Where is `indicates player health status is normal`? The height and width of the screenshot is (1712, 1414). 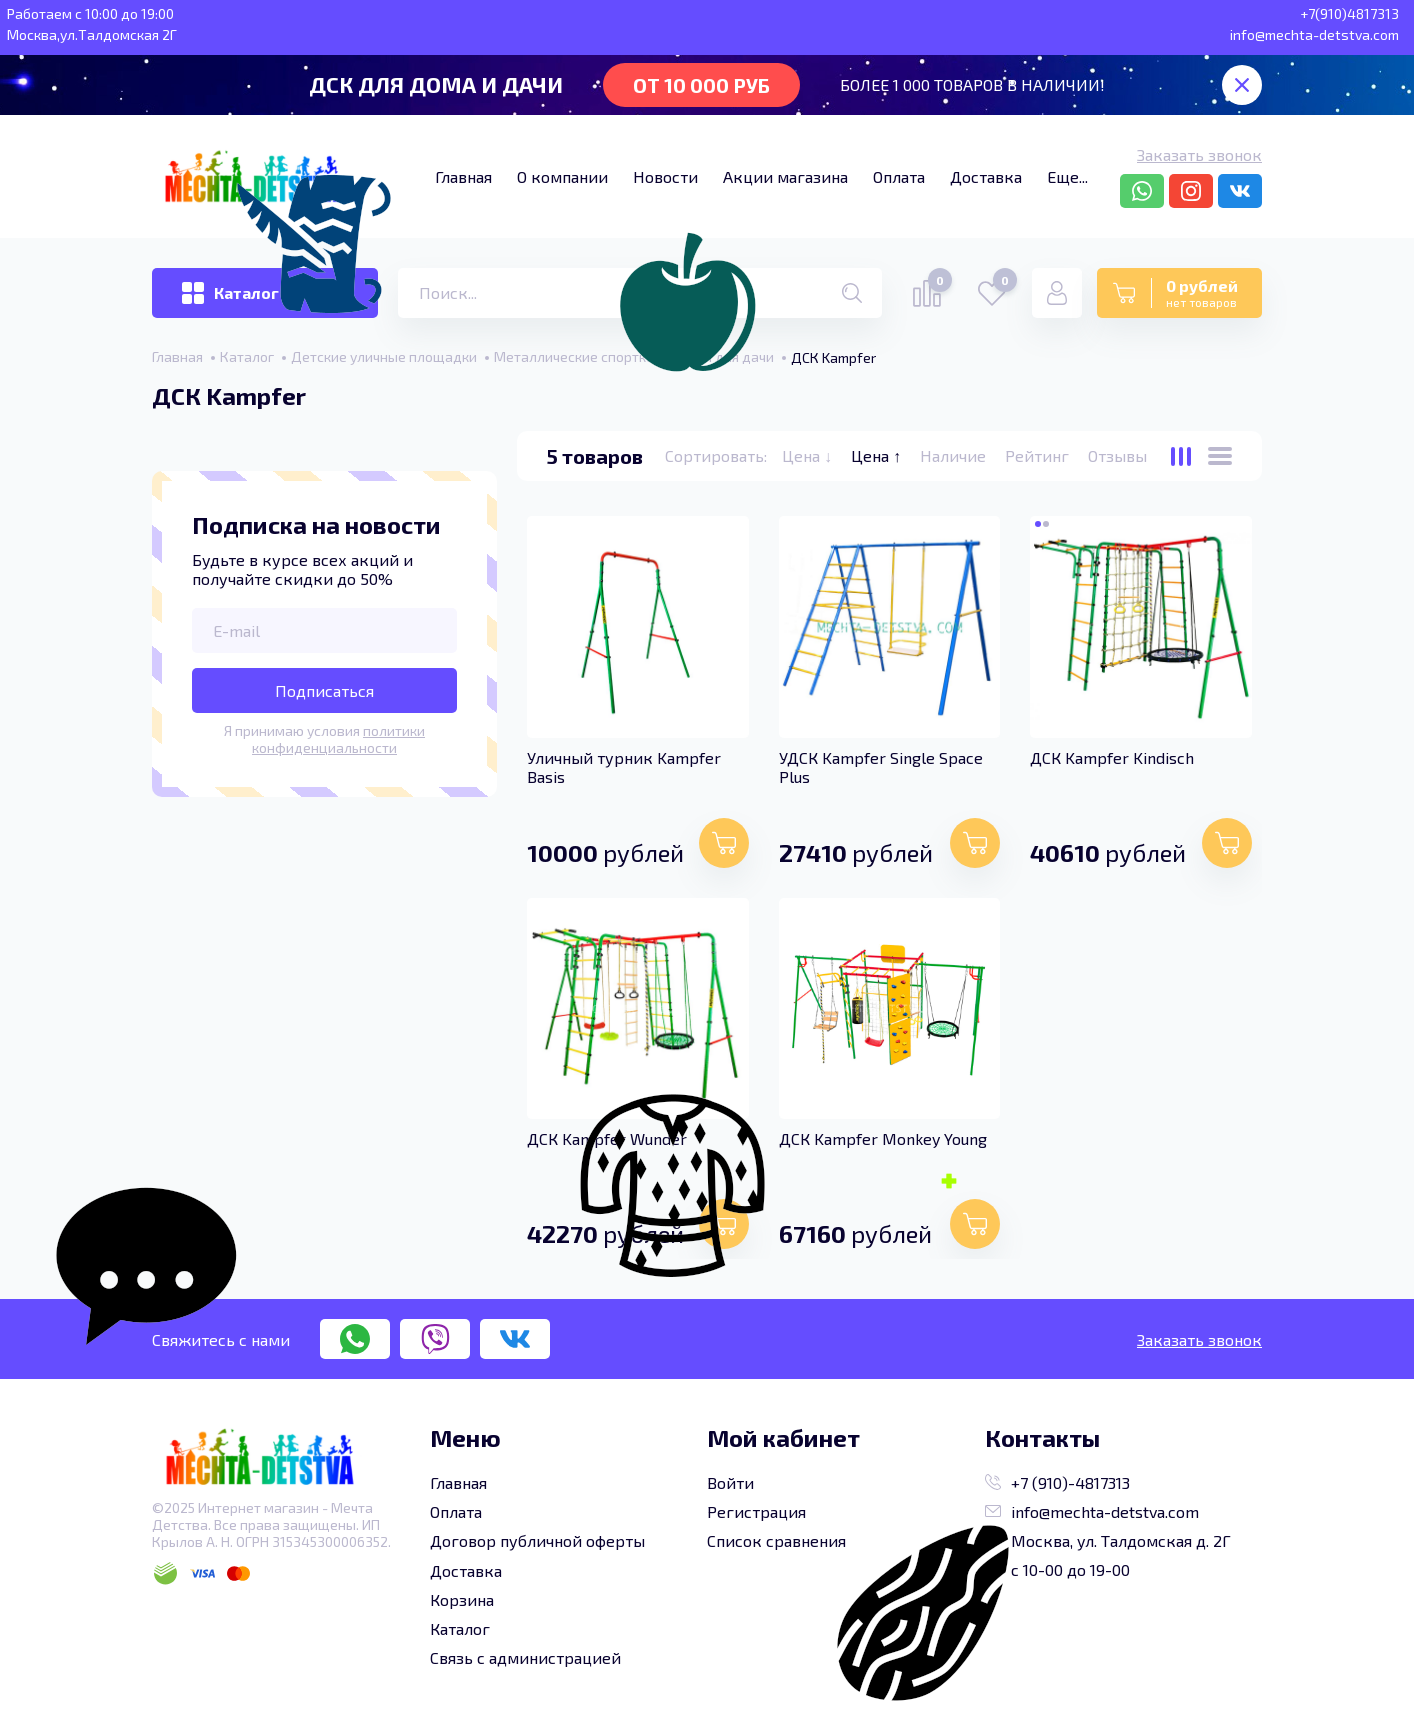
indicates player health status is normal is located at coordinates (949, 1181).